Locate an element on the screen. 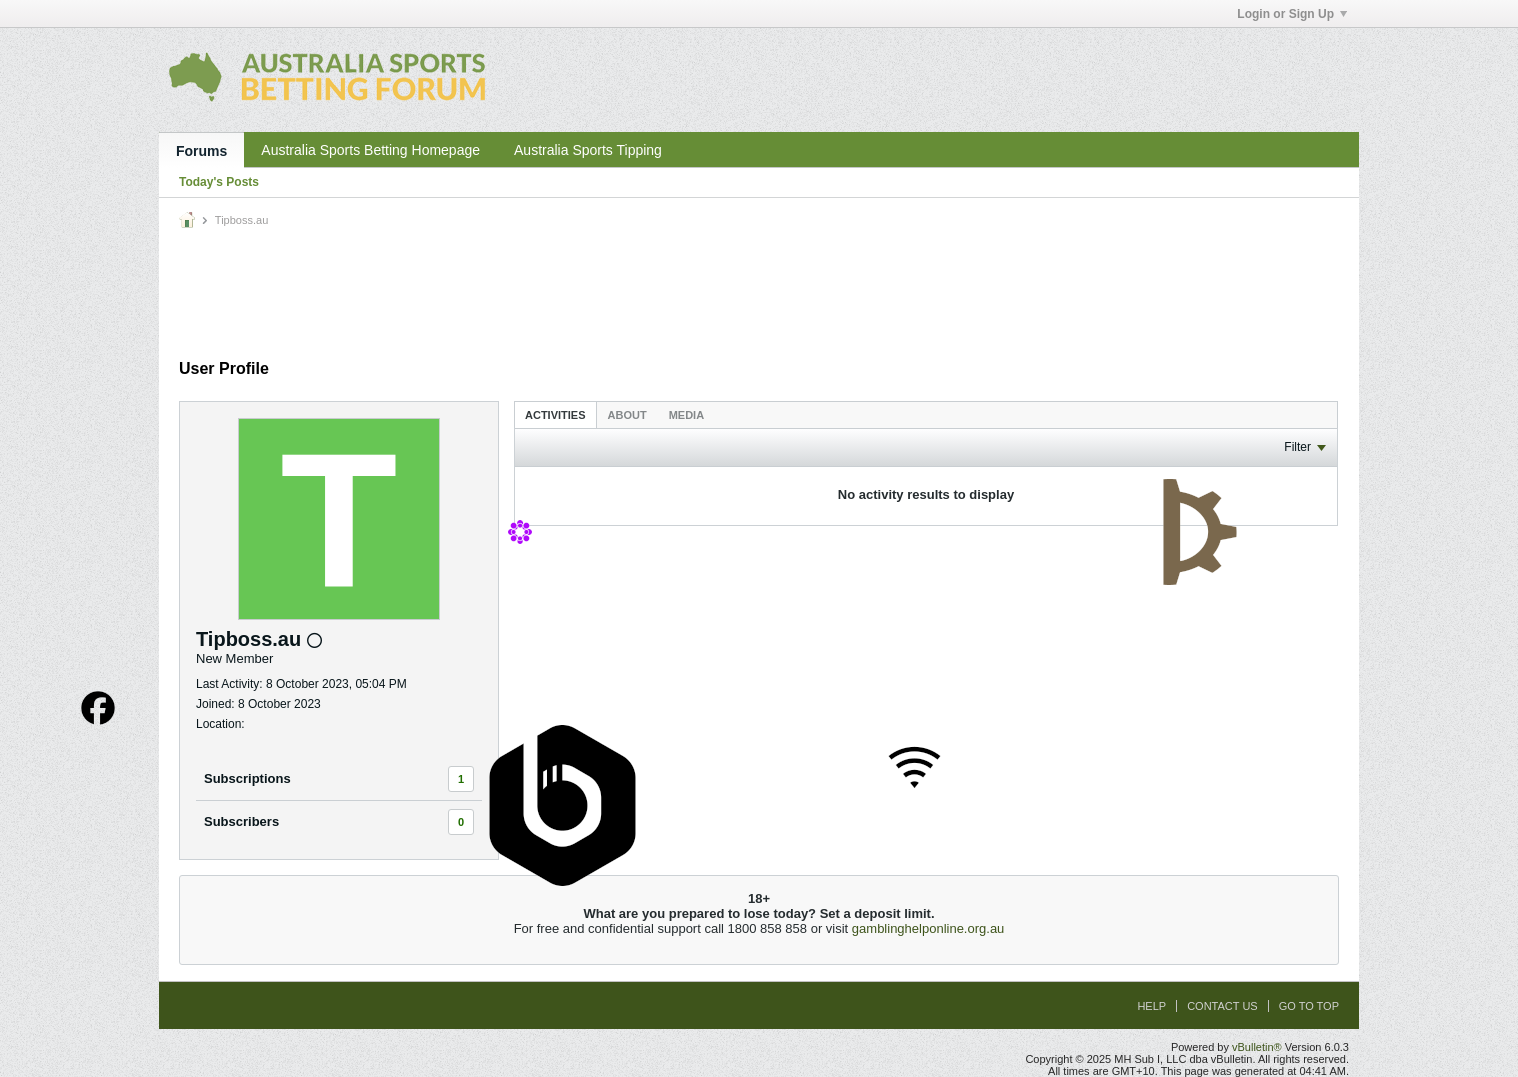 The width and height of the screenshot is (1518, 1077). indicates wireless network connection status is located at coordinates (914, 767).